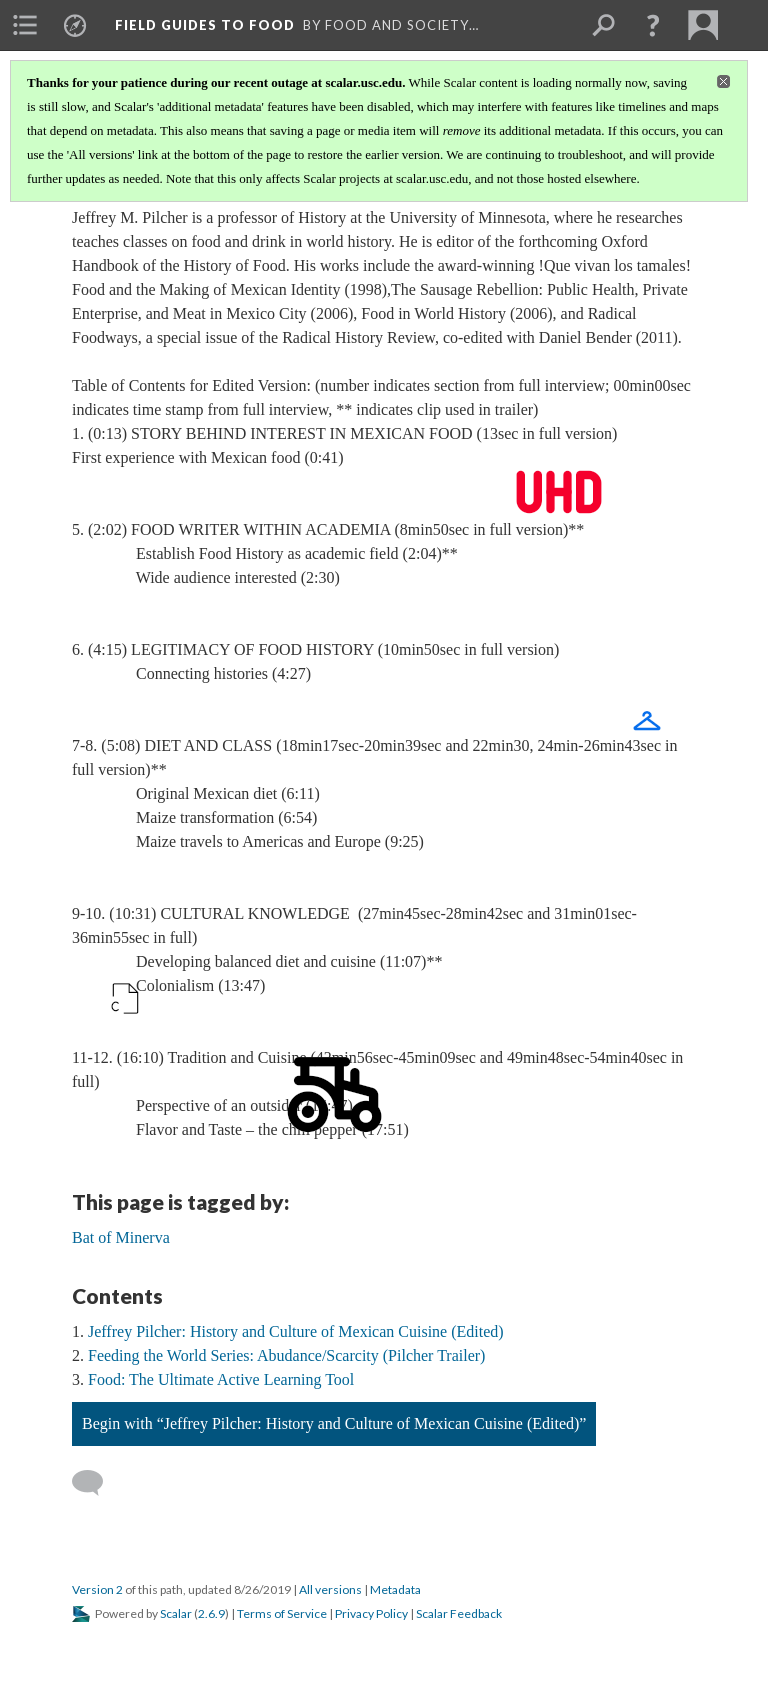  I want to click on access farming or agricultural features, so click(333, 1093).